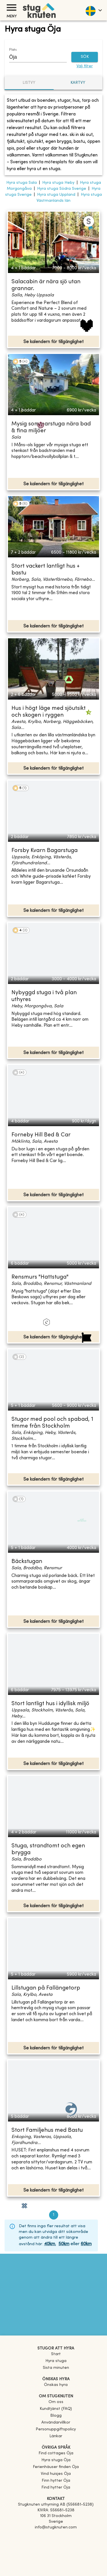 This screenshot has width=107, height=2576. Describe the element at coordinates (41, 425) in the screenshot. I see `visit the Wikimedia Foundation website` at that location.